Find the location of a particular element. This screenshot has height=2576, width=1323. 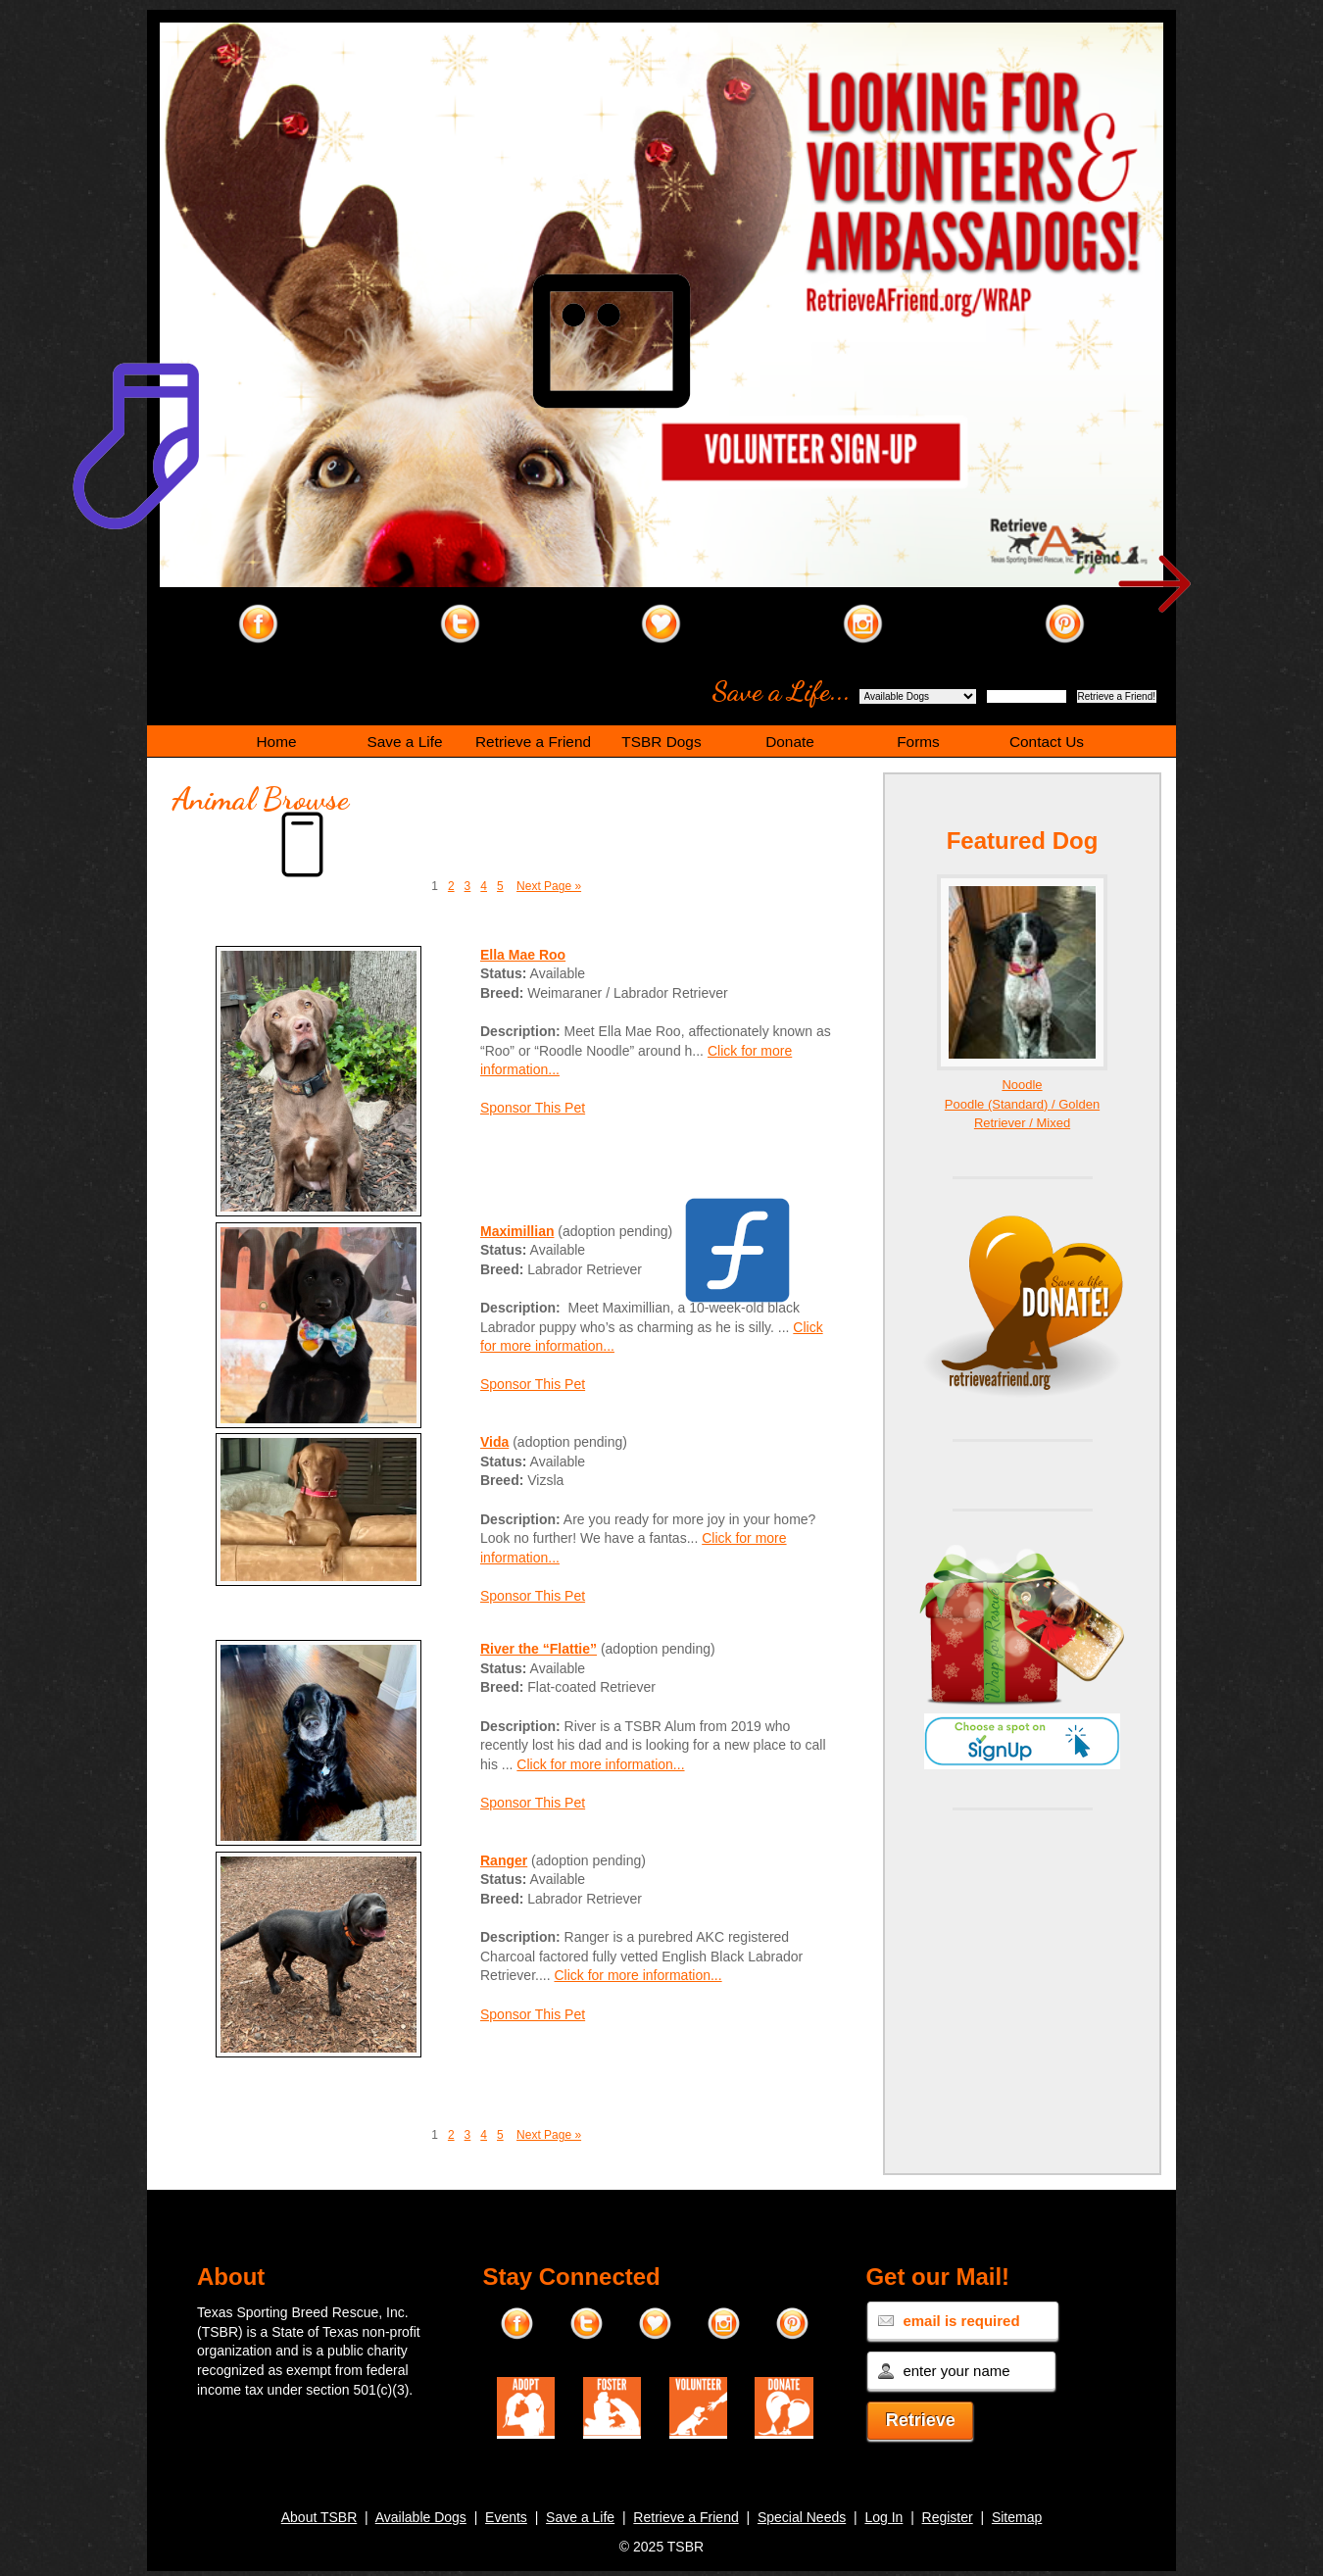

open application window is located at coordinates (612, 341).